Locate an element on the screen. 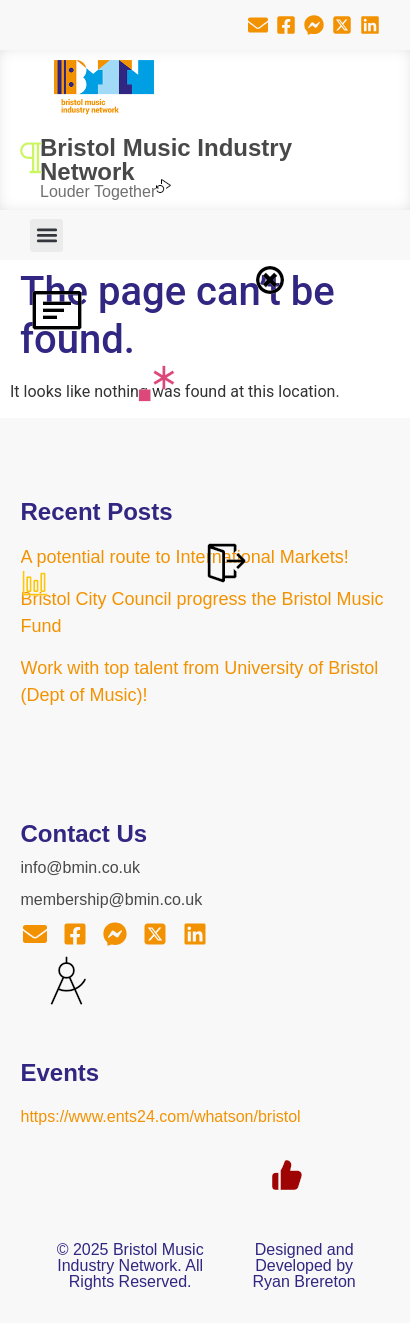 This screenshot has width=410, height=1323. toggle whitespace visibility in editor is located at coordinates (32, 159).